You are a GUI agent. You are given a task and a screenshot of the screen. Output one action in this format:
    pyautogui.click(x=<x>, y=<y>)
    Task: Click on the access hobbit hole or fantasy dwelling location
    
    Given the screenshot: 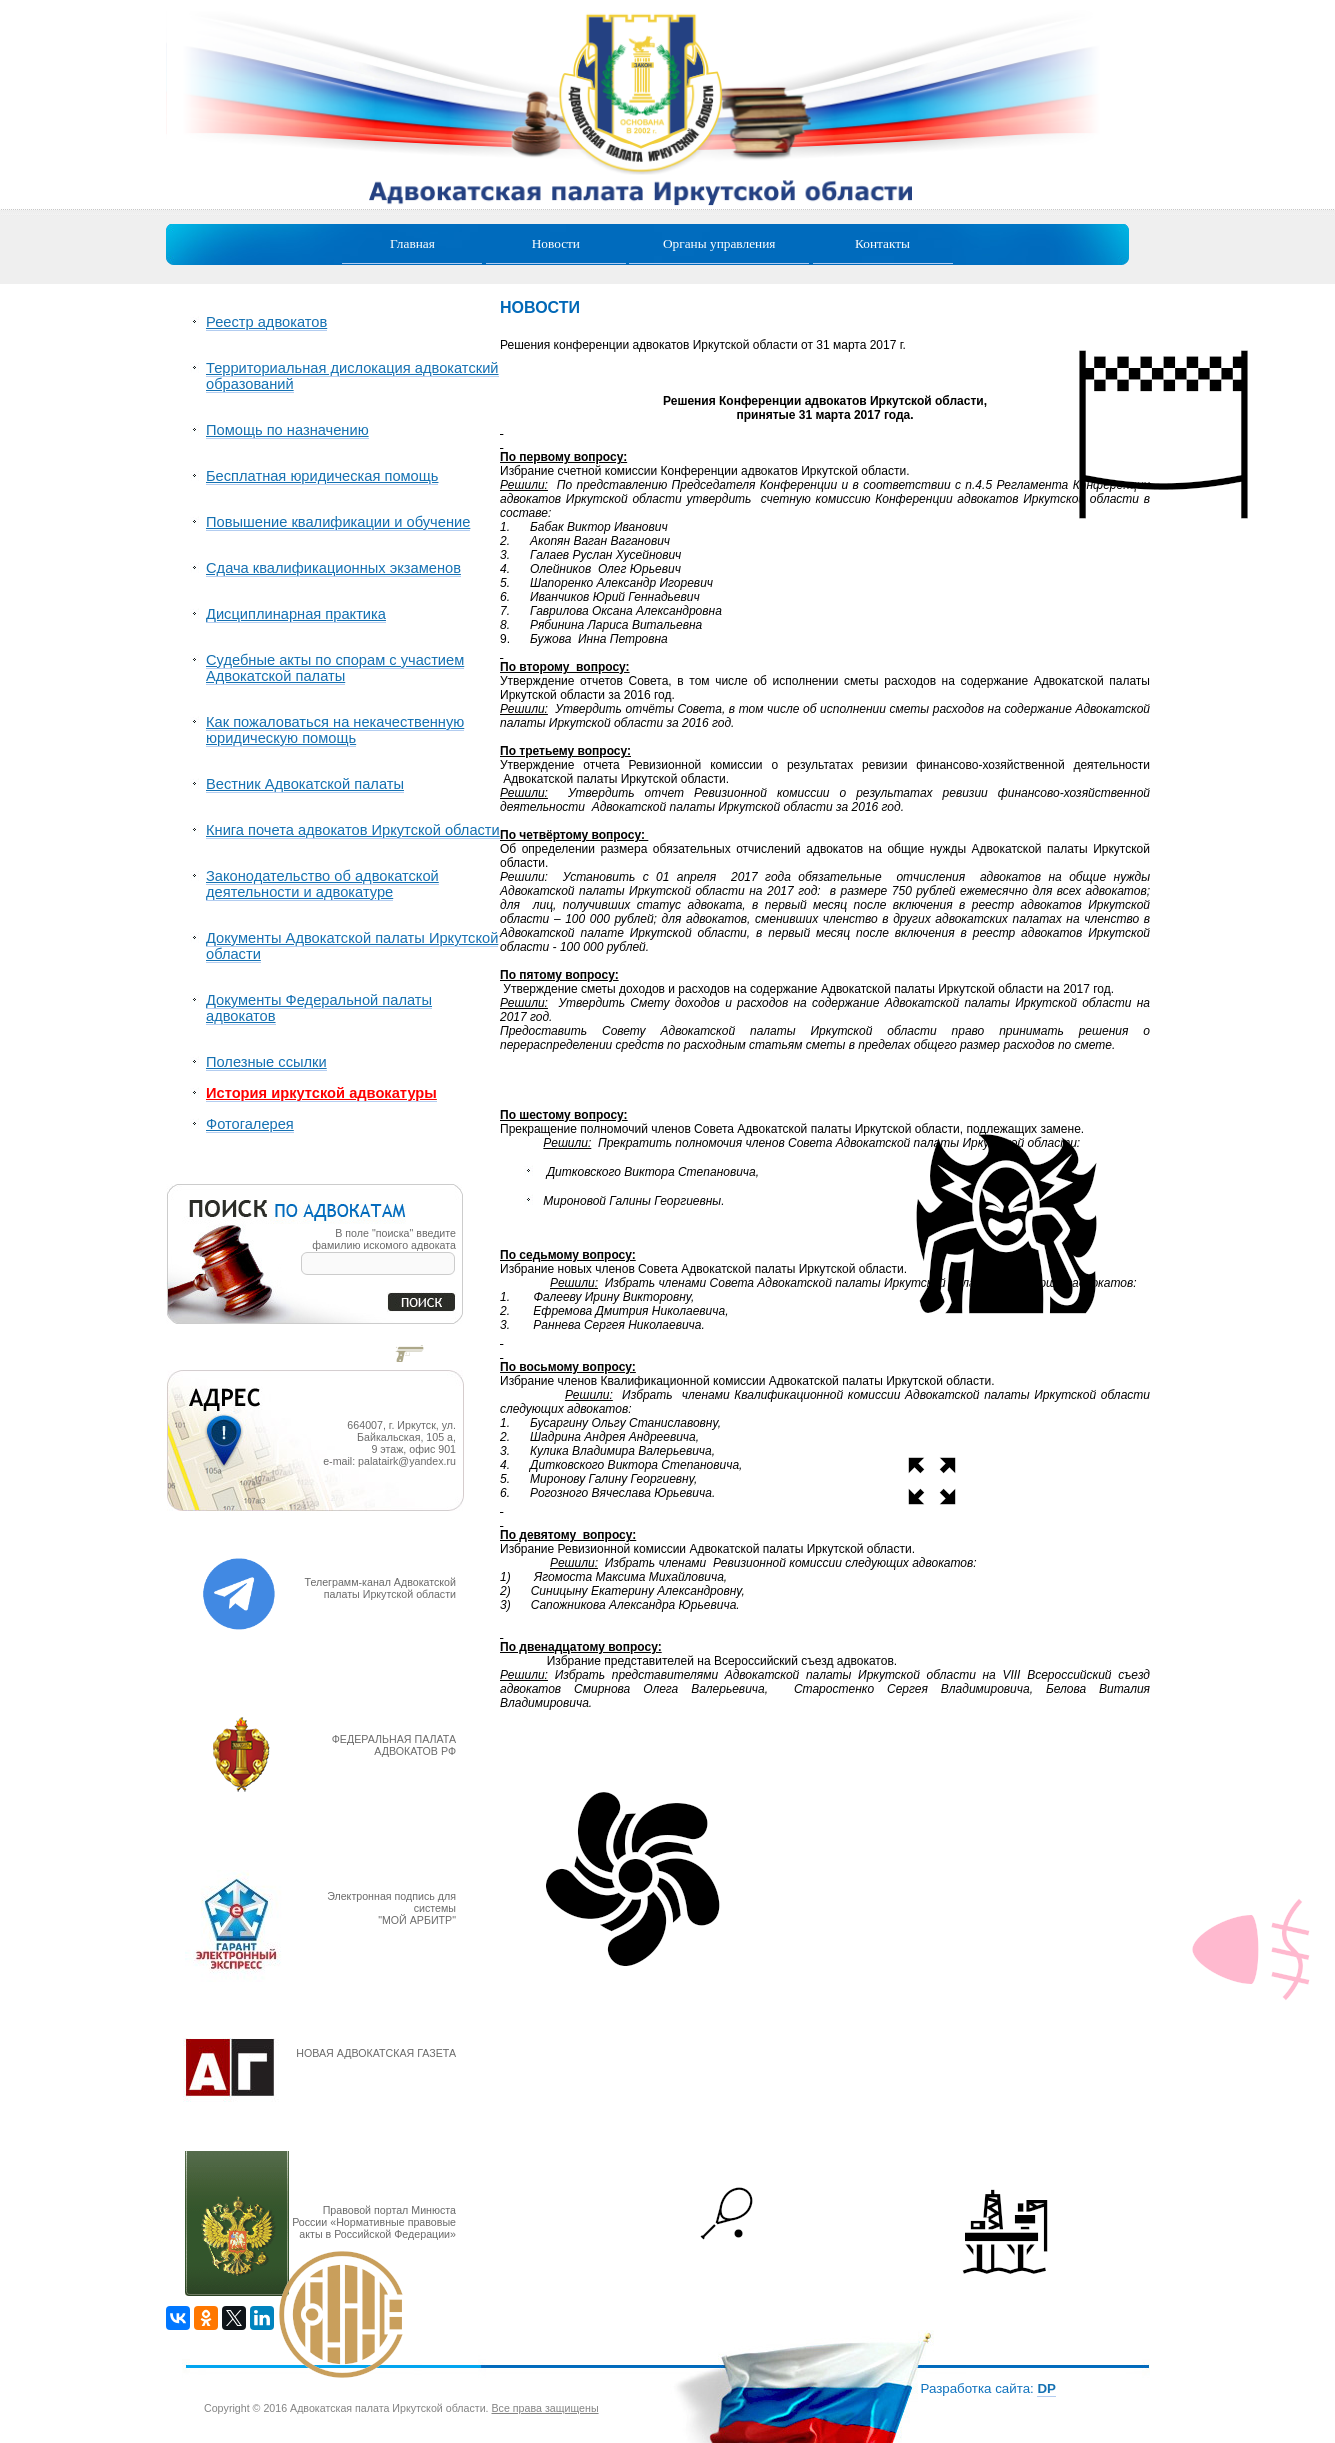 What is the action you would take?
    pyautogui.click(x=342, y=2314)
    